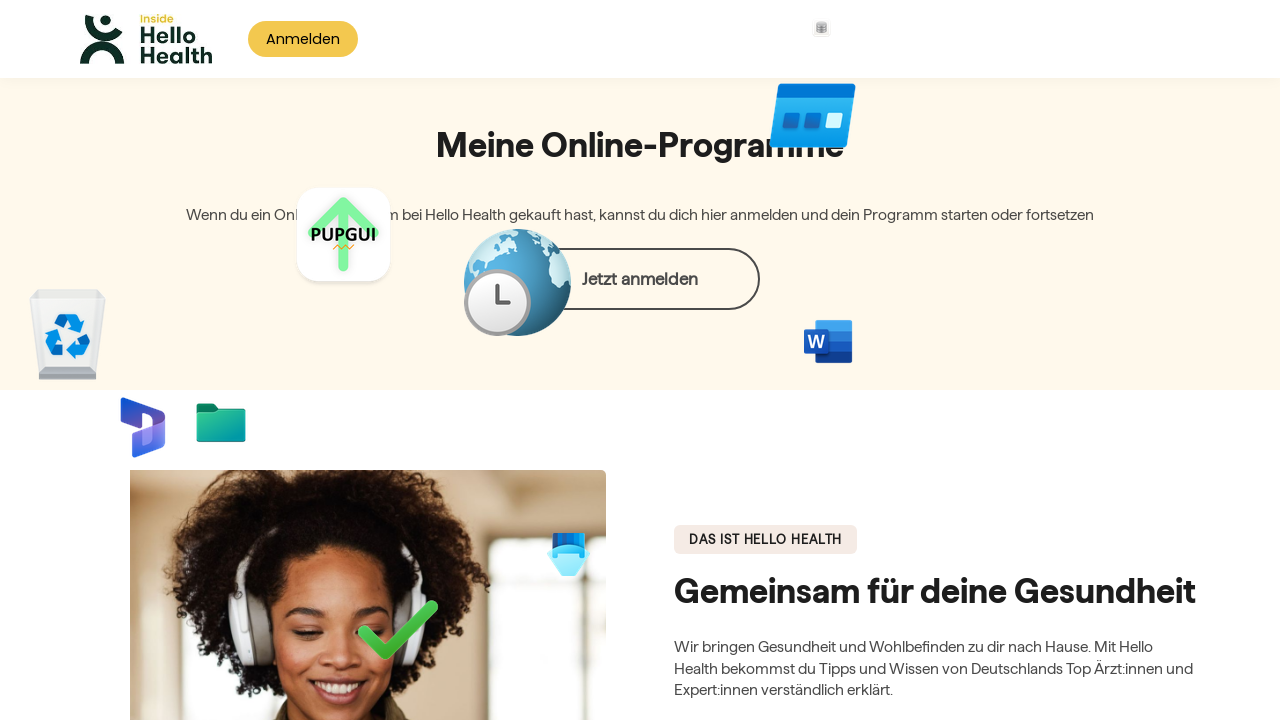 The image size is (1280, 720). I want to click on empty recycle bin with no deleted items, so click(67, 334).